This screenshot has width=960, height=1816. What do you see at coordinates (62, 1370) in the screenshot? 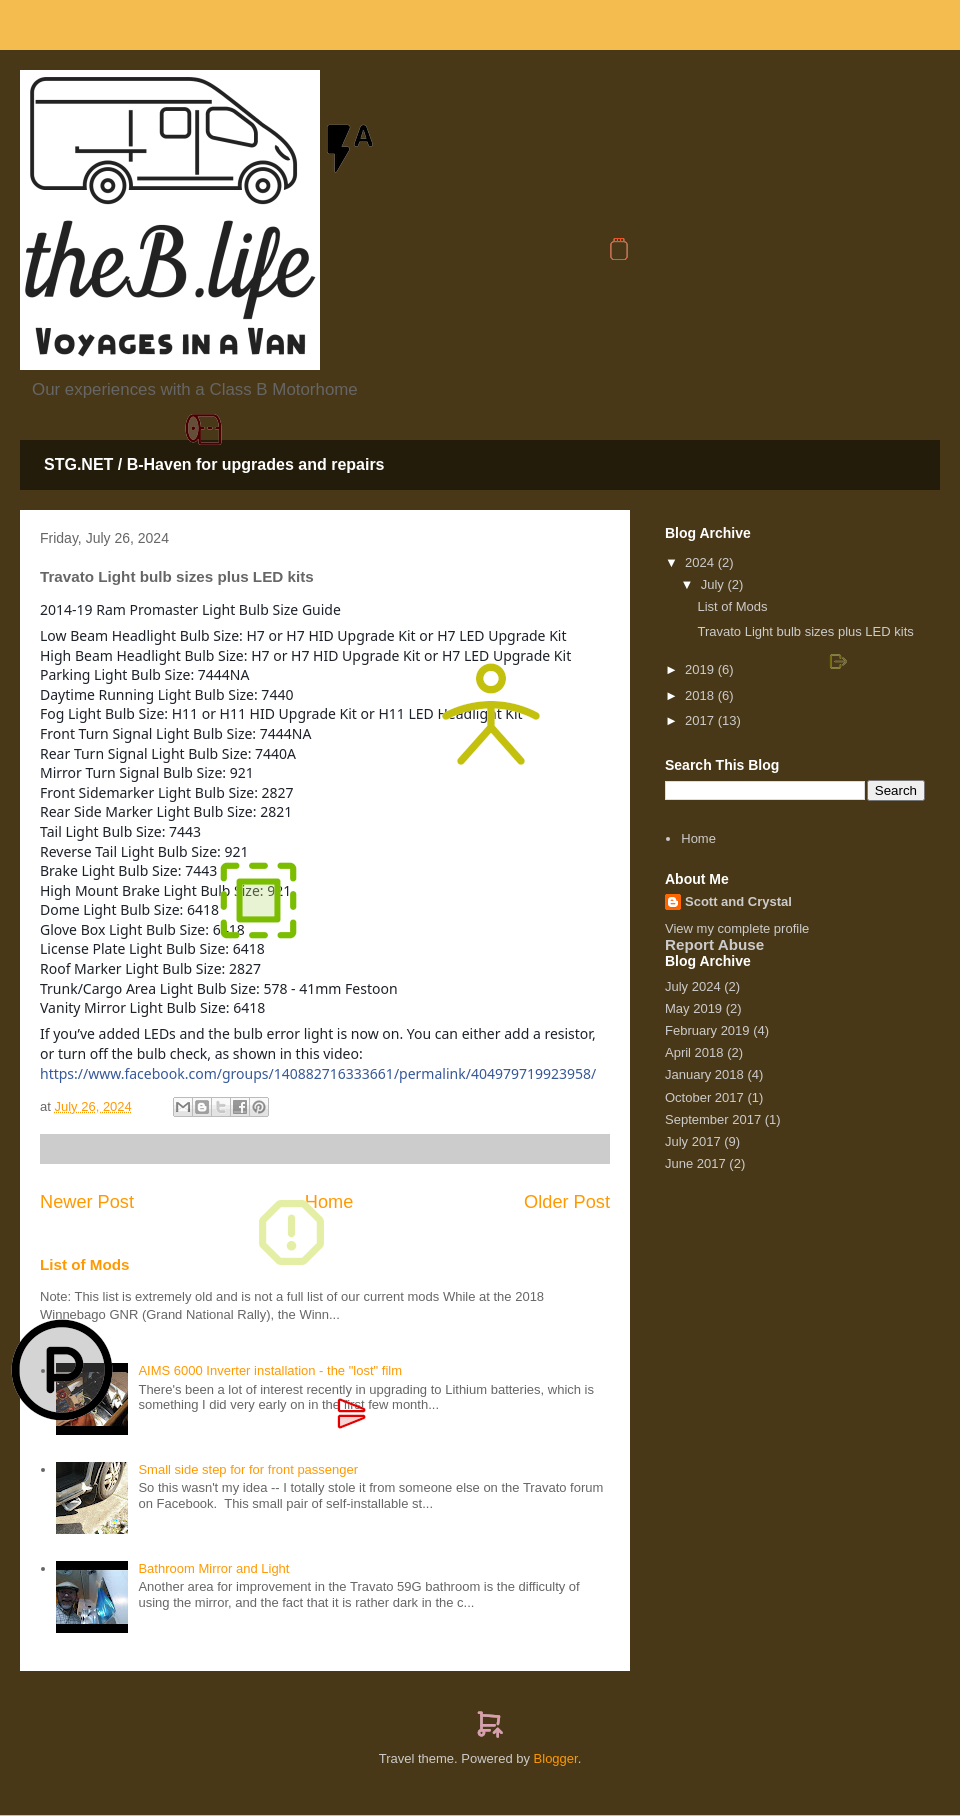
I see `indicates parking availability or location` at bounding box center [62, 1370].